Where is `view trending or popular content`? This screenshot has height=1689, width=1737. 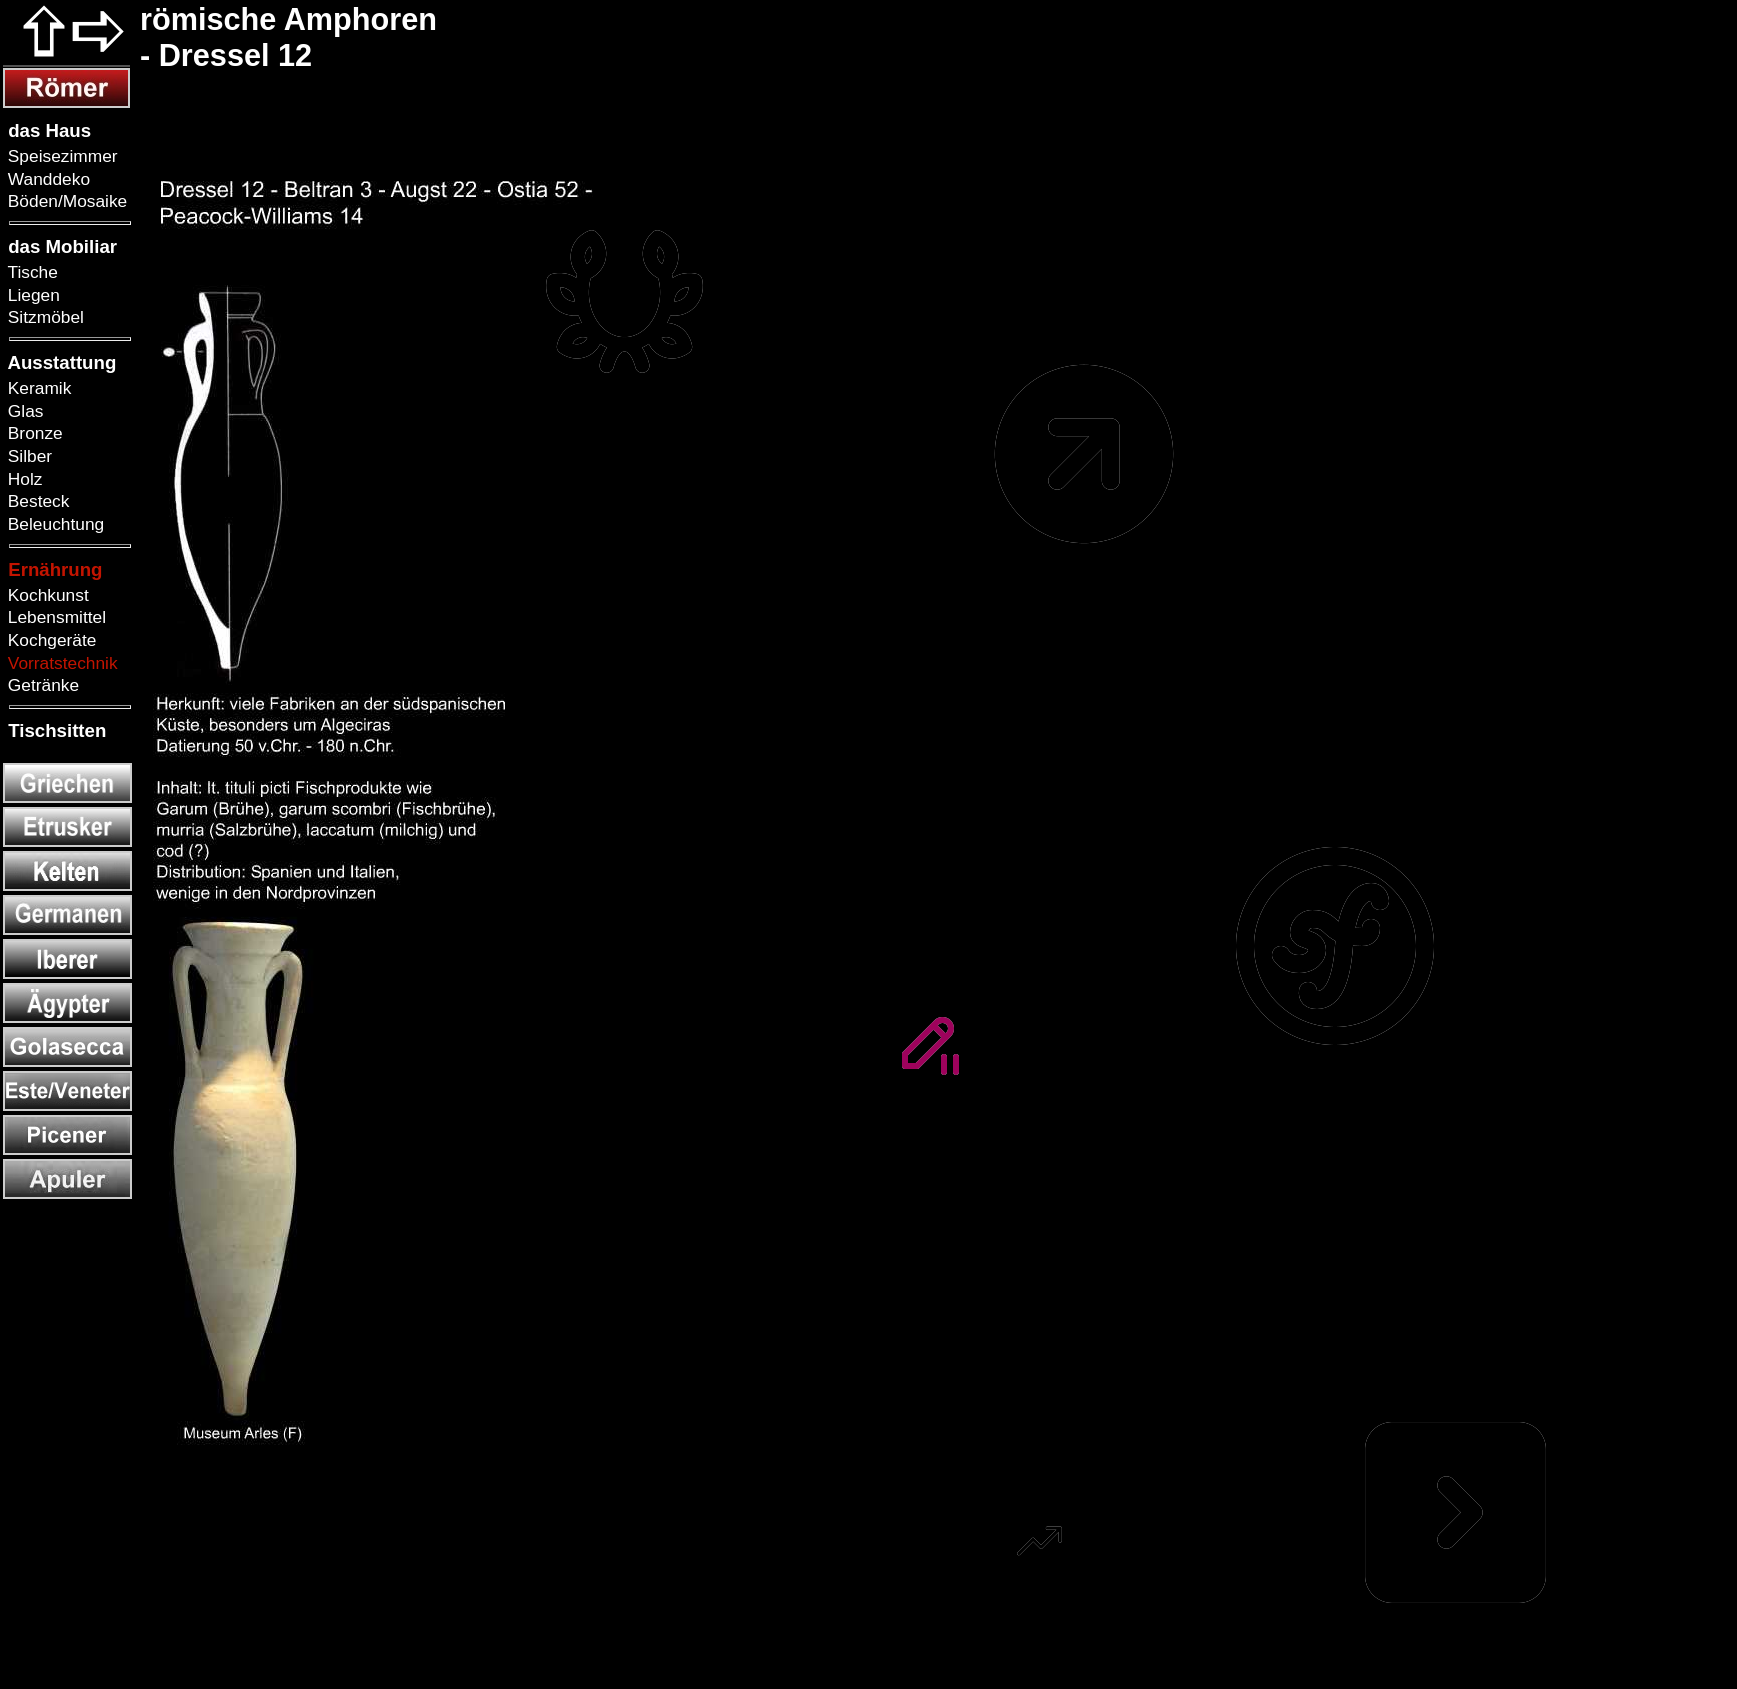 view trending or popular content is located at coordinates (1039, 1542).